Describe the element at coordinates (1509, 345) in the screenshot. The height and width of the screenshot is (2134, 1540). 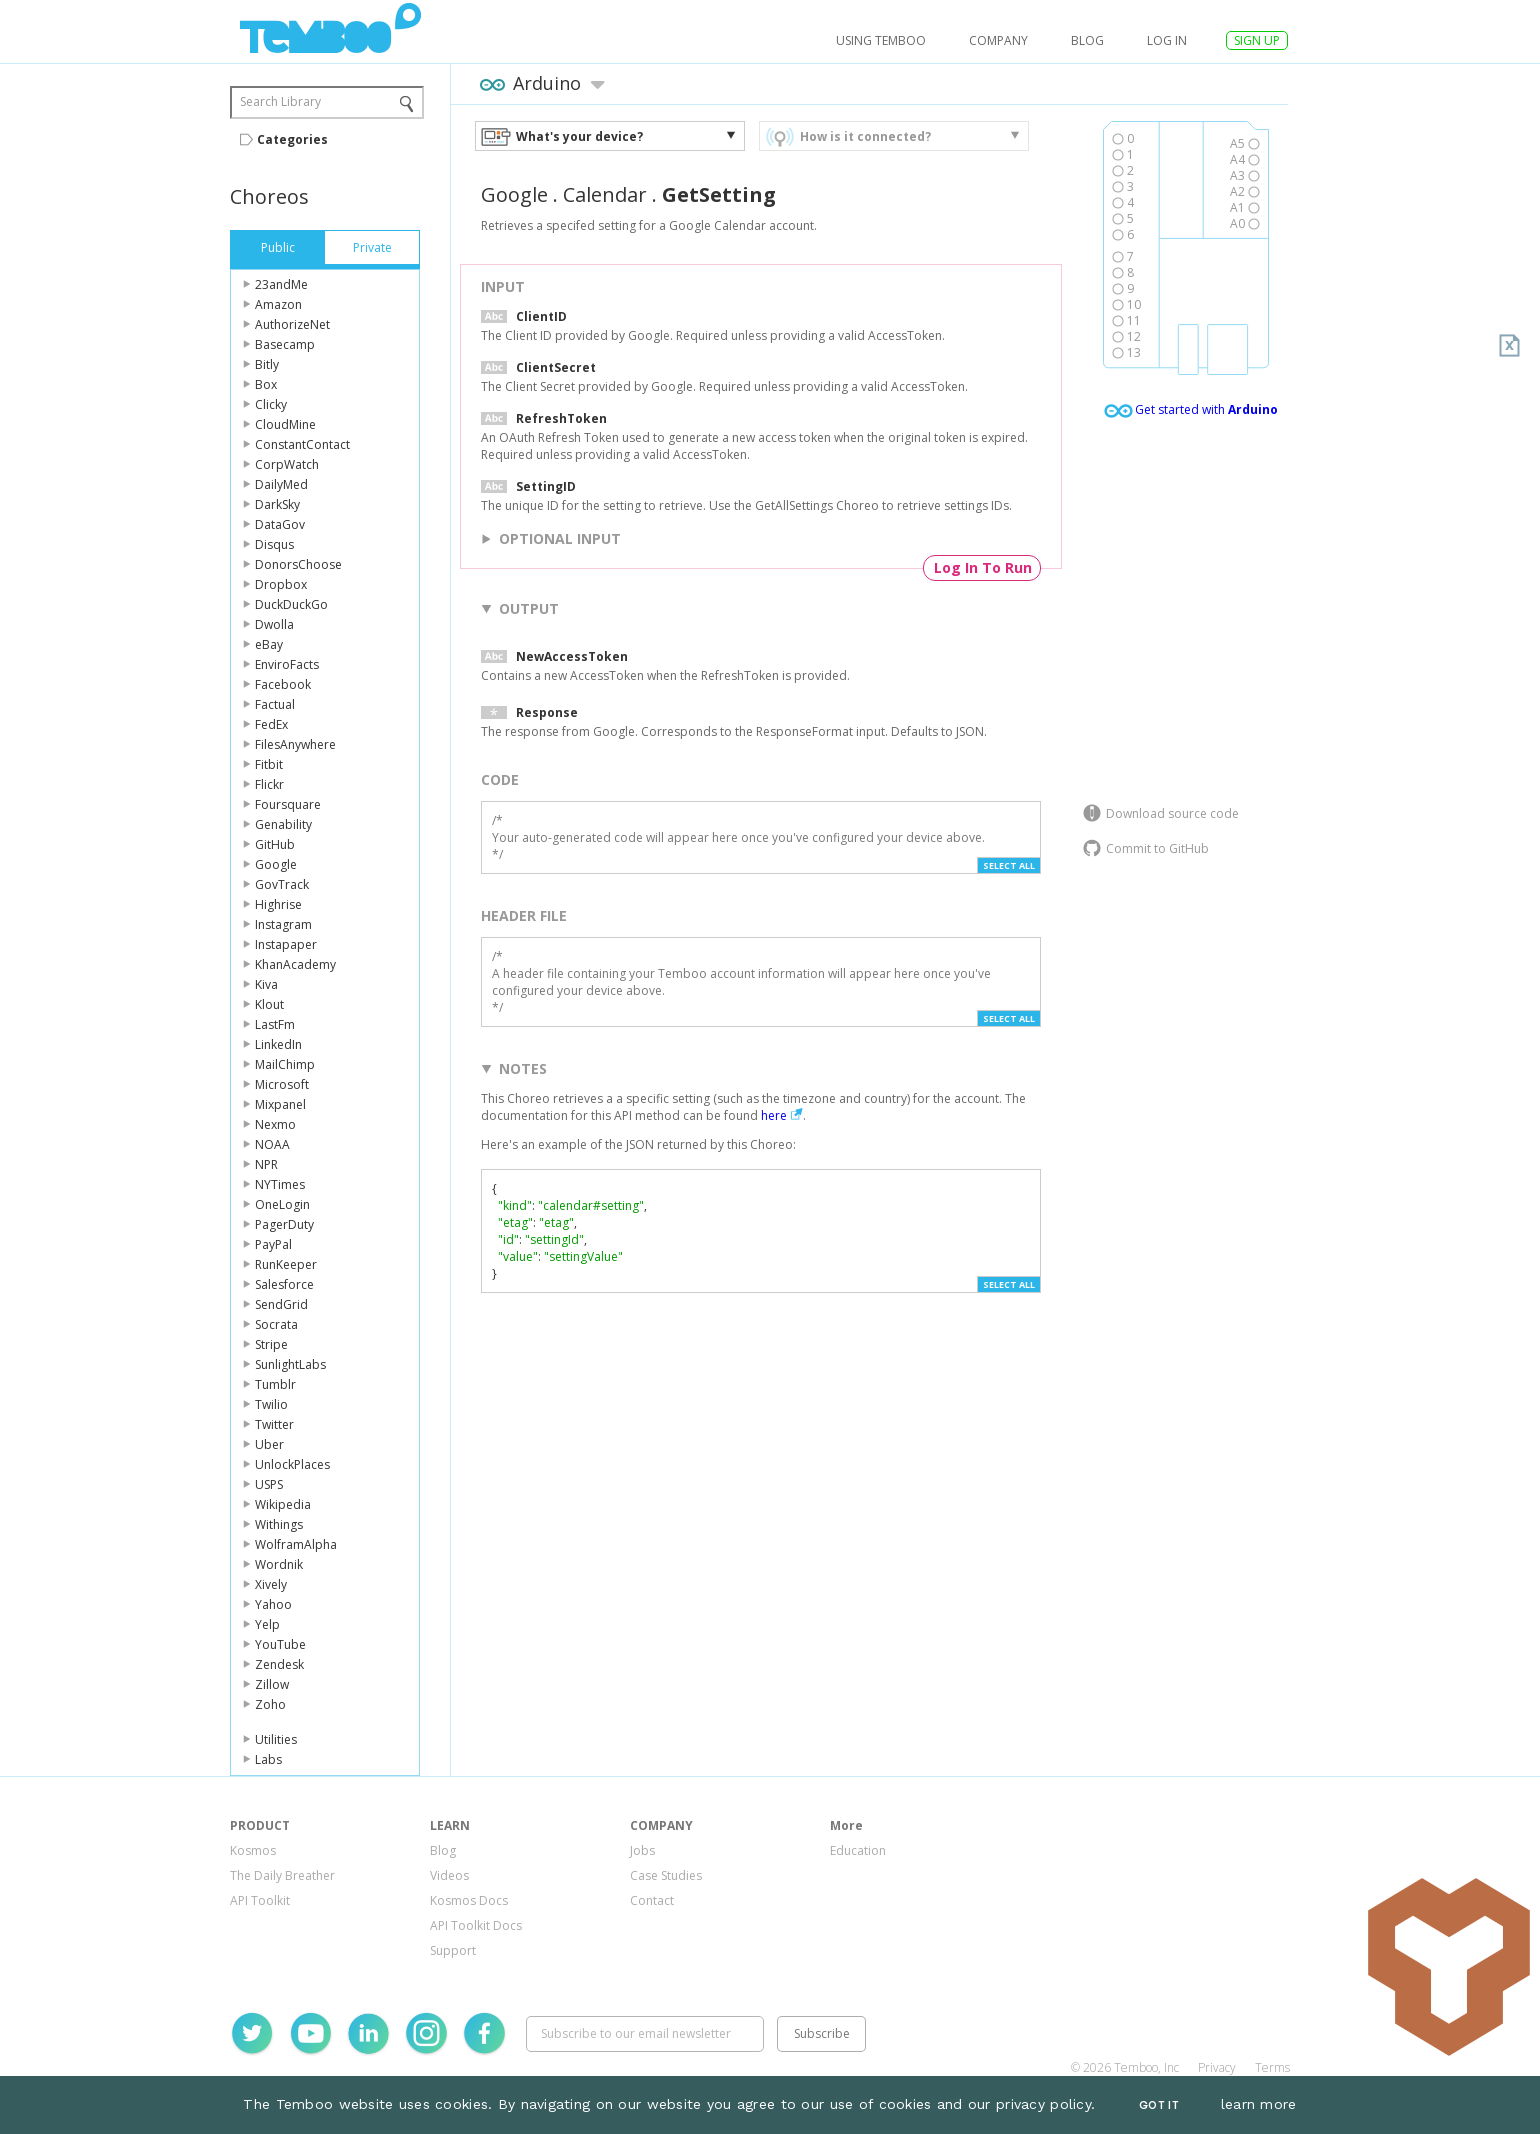
I see `open an excel spreadsheet` at that location.